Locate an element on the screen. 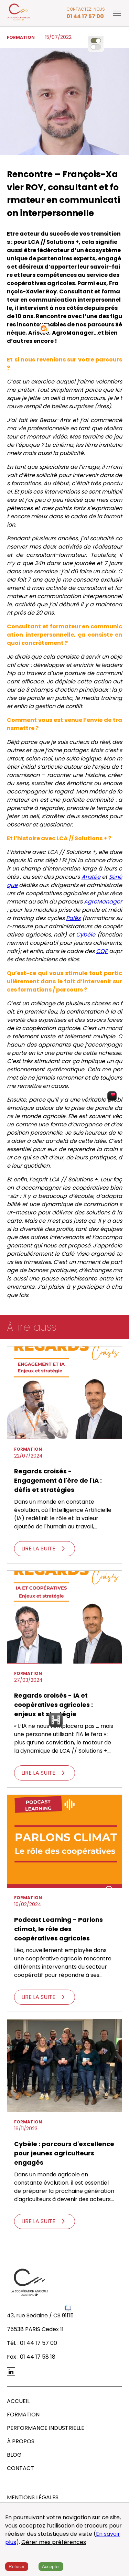 This screenshot has height=2576, width=129. open gnome tweaks to customize desktop settings is located at coordinates (96, 44).